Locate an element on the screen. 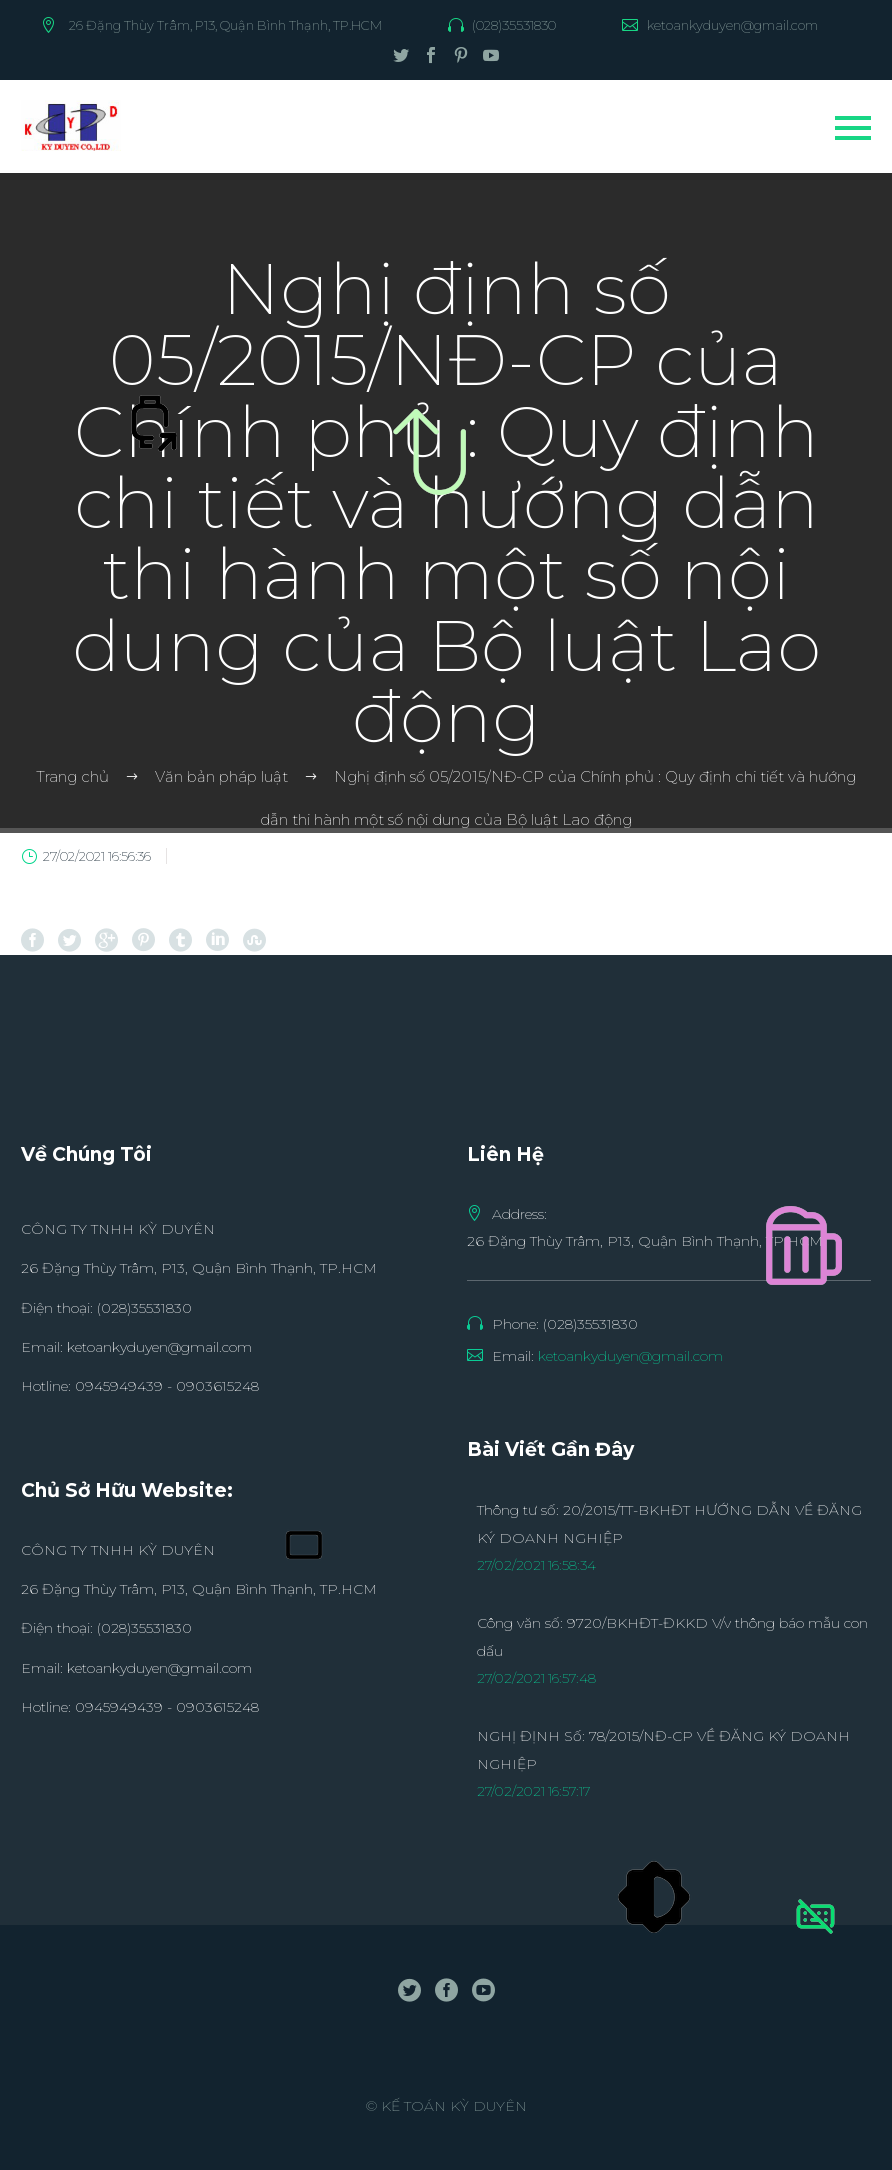  crop image to 5:4 aspect ratio is located at coordinates (304, 1545).